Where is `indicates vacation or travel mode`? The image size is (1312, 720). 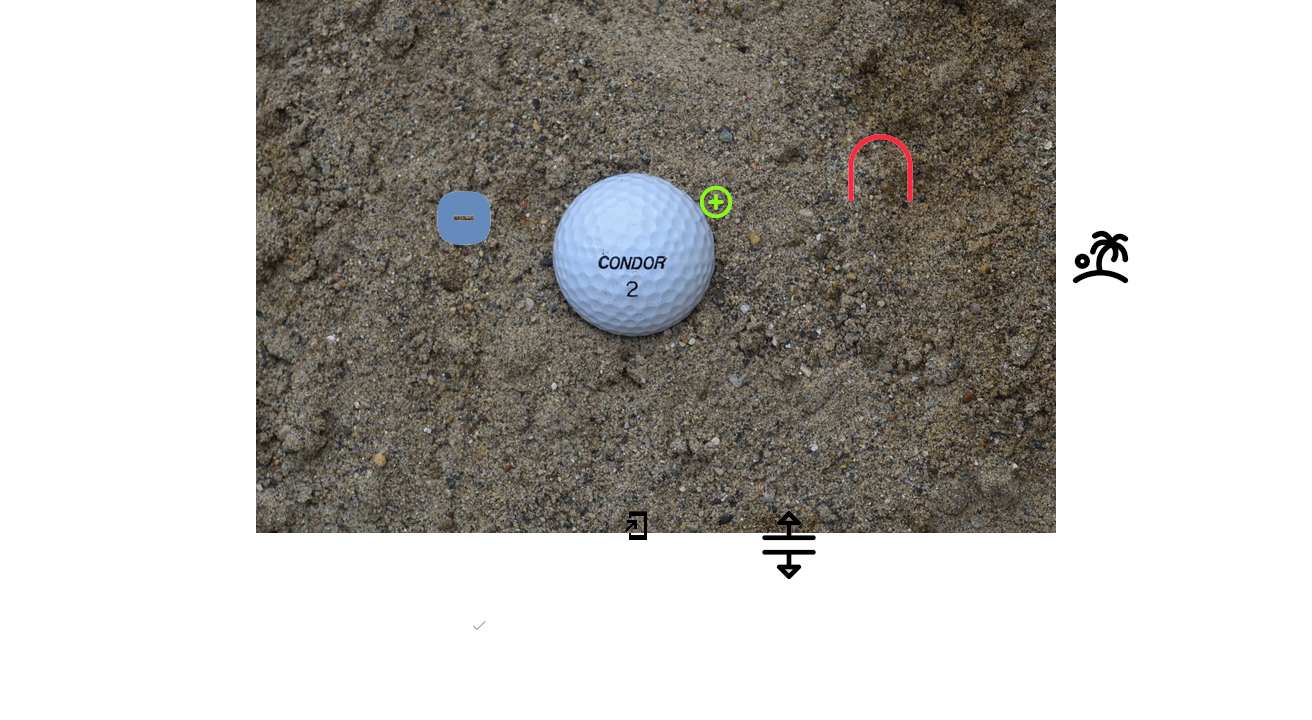
indicates vacation or travel mode is located at coordinates (1100, 257).